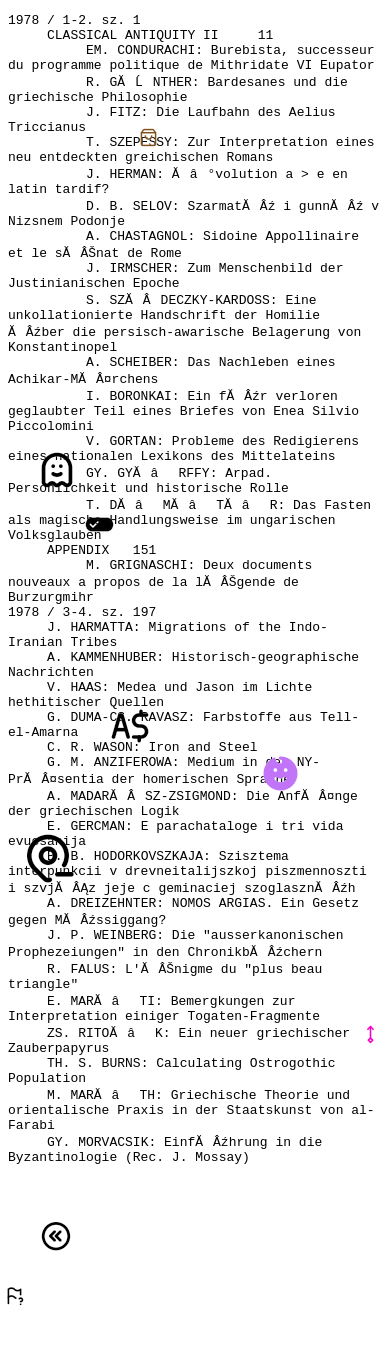 This screenshot has height=1358, width=388. Describe the element at coordinates (57, 470) in the screenshot. I see `enable ghost mode or incognito browsing` at that location.